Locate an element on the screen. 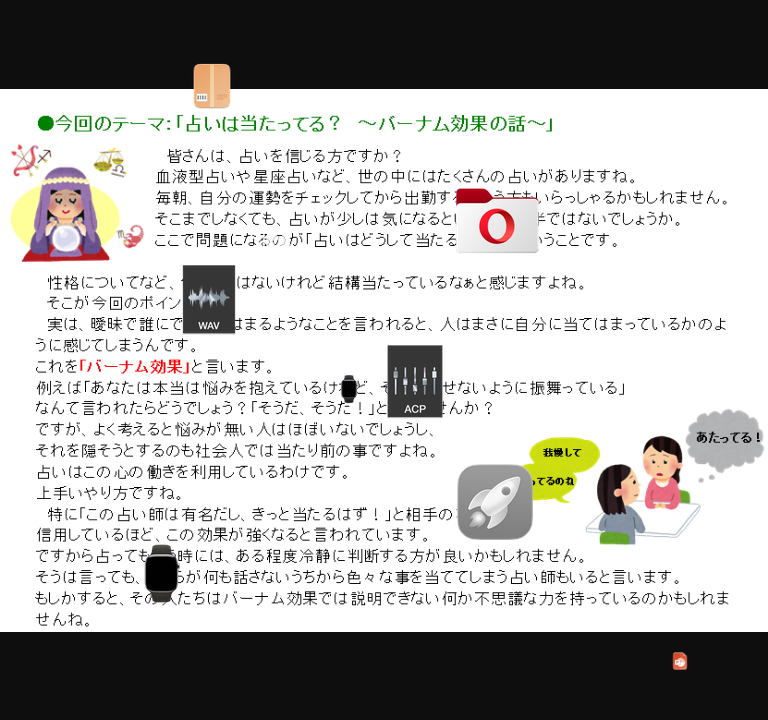  microsoft powerpoint file is located at coordinates (680, 661).